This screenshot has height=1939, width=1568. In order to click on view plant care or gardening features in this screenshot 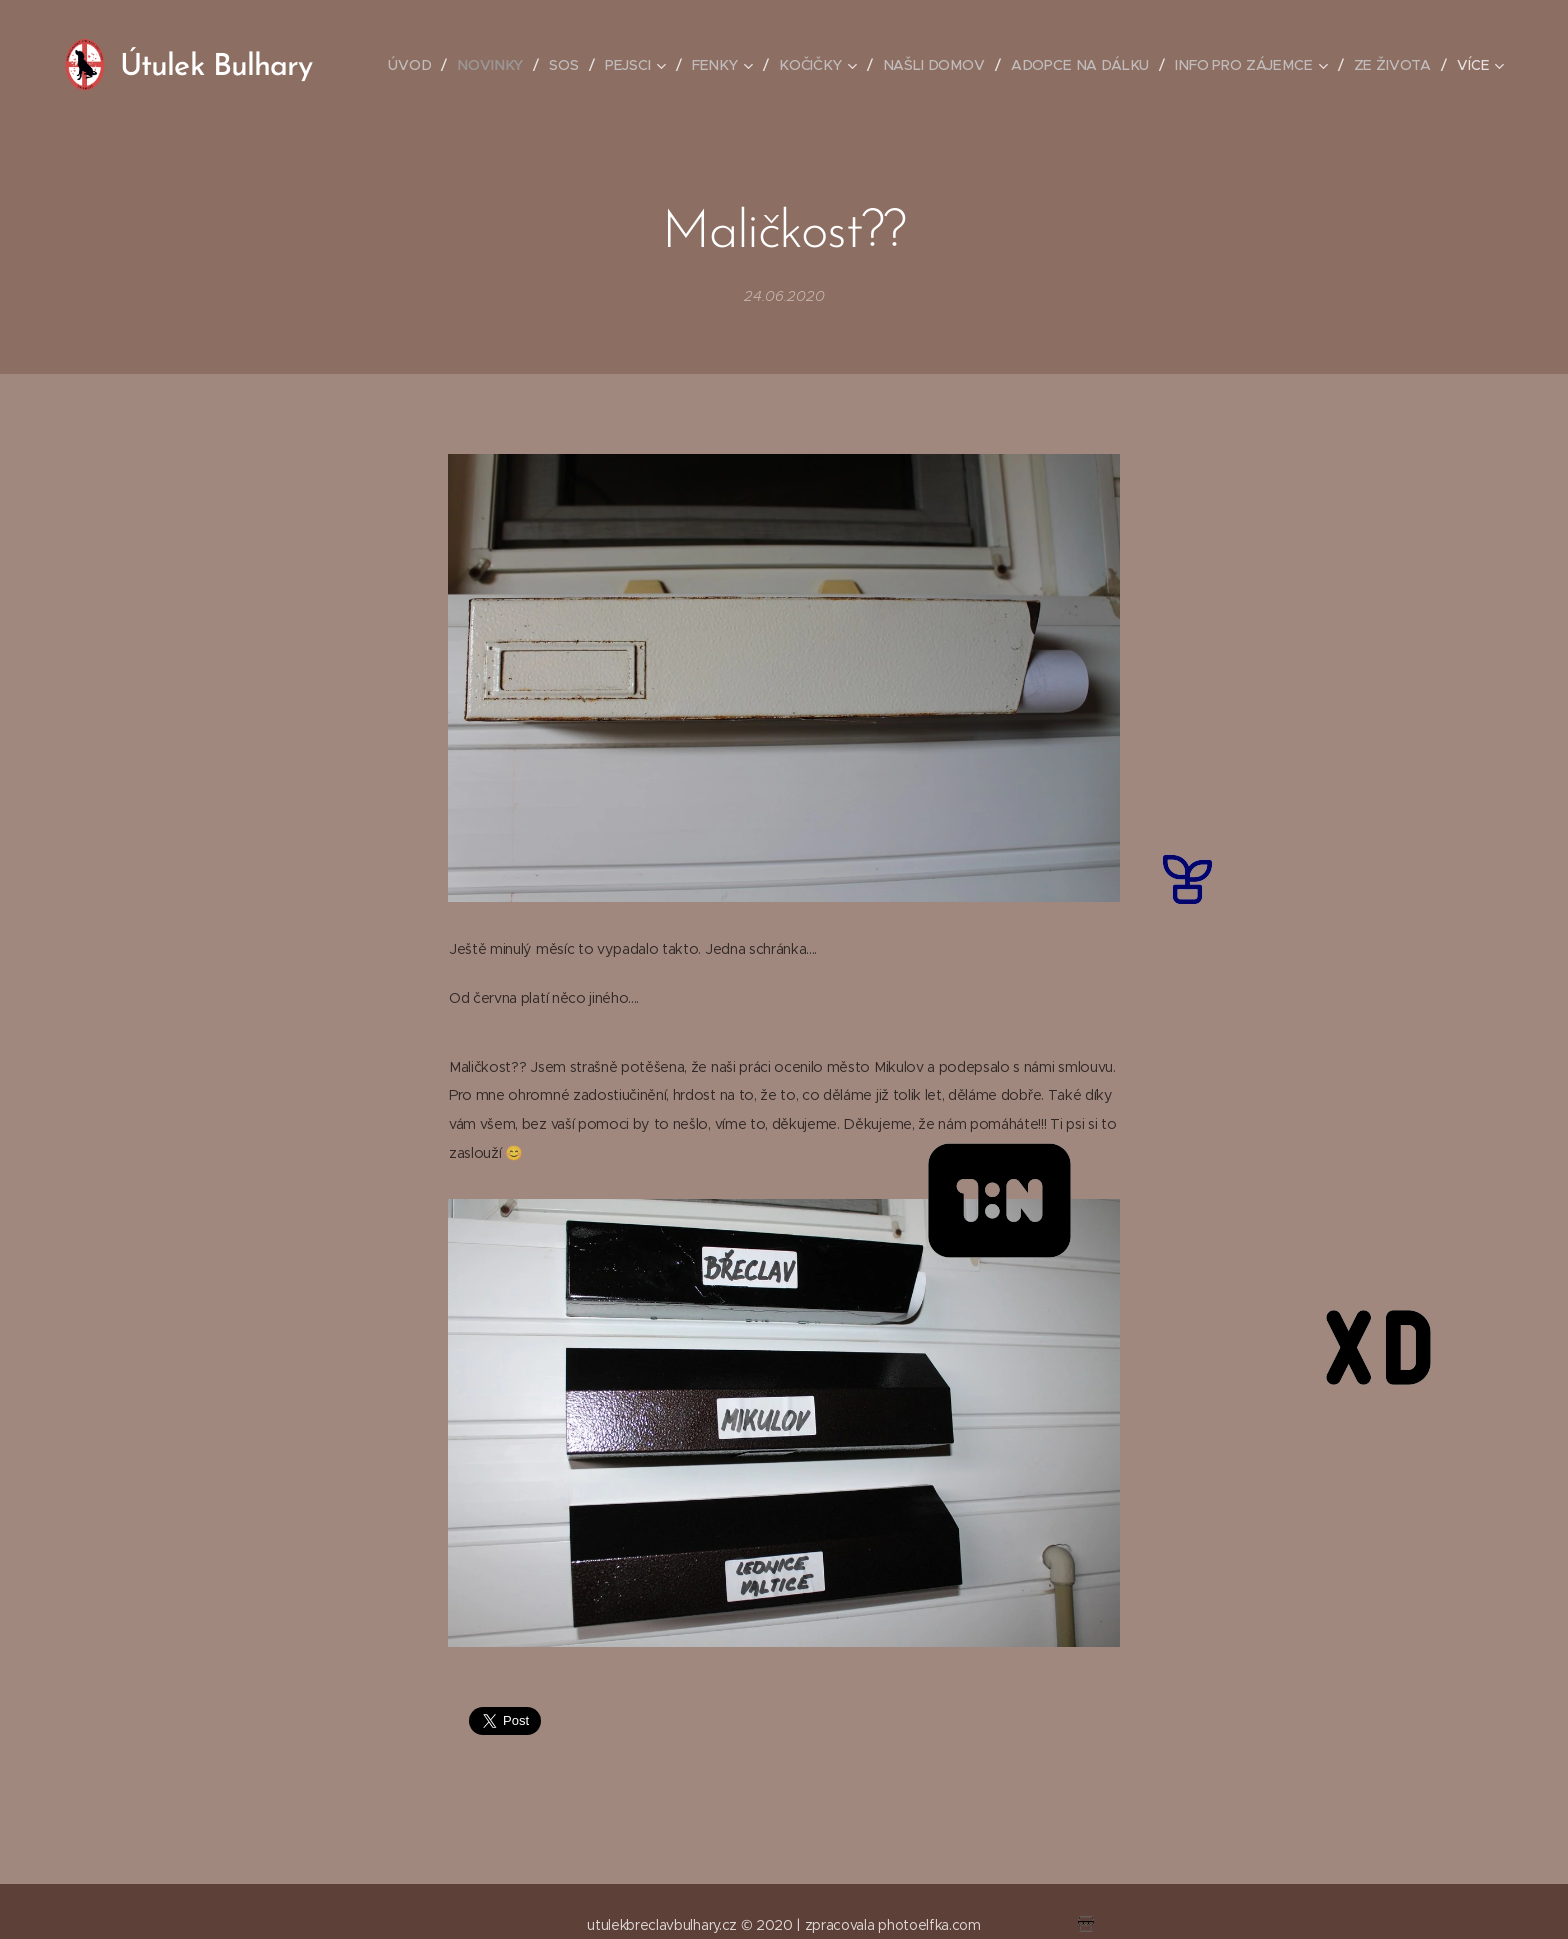, I will do `click(1187, 879)`.